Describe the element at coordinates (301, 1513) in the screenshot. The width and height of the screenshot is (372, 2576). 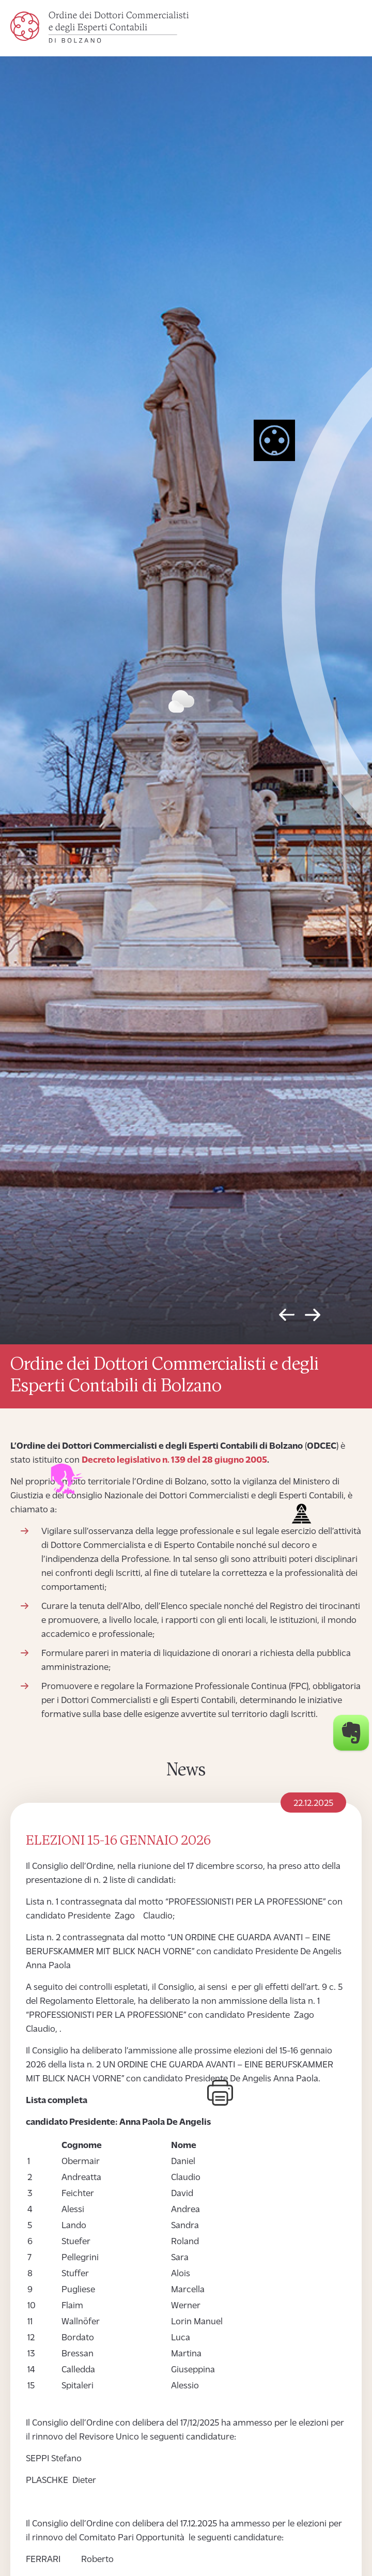
I see `view historical landmarks or monuments` at that location.